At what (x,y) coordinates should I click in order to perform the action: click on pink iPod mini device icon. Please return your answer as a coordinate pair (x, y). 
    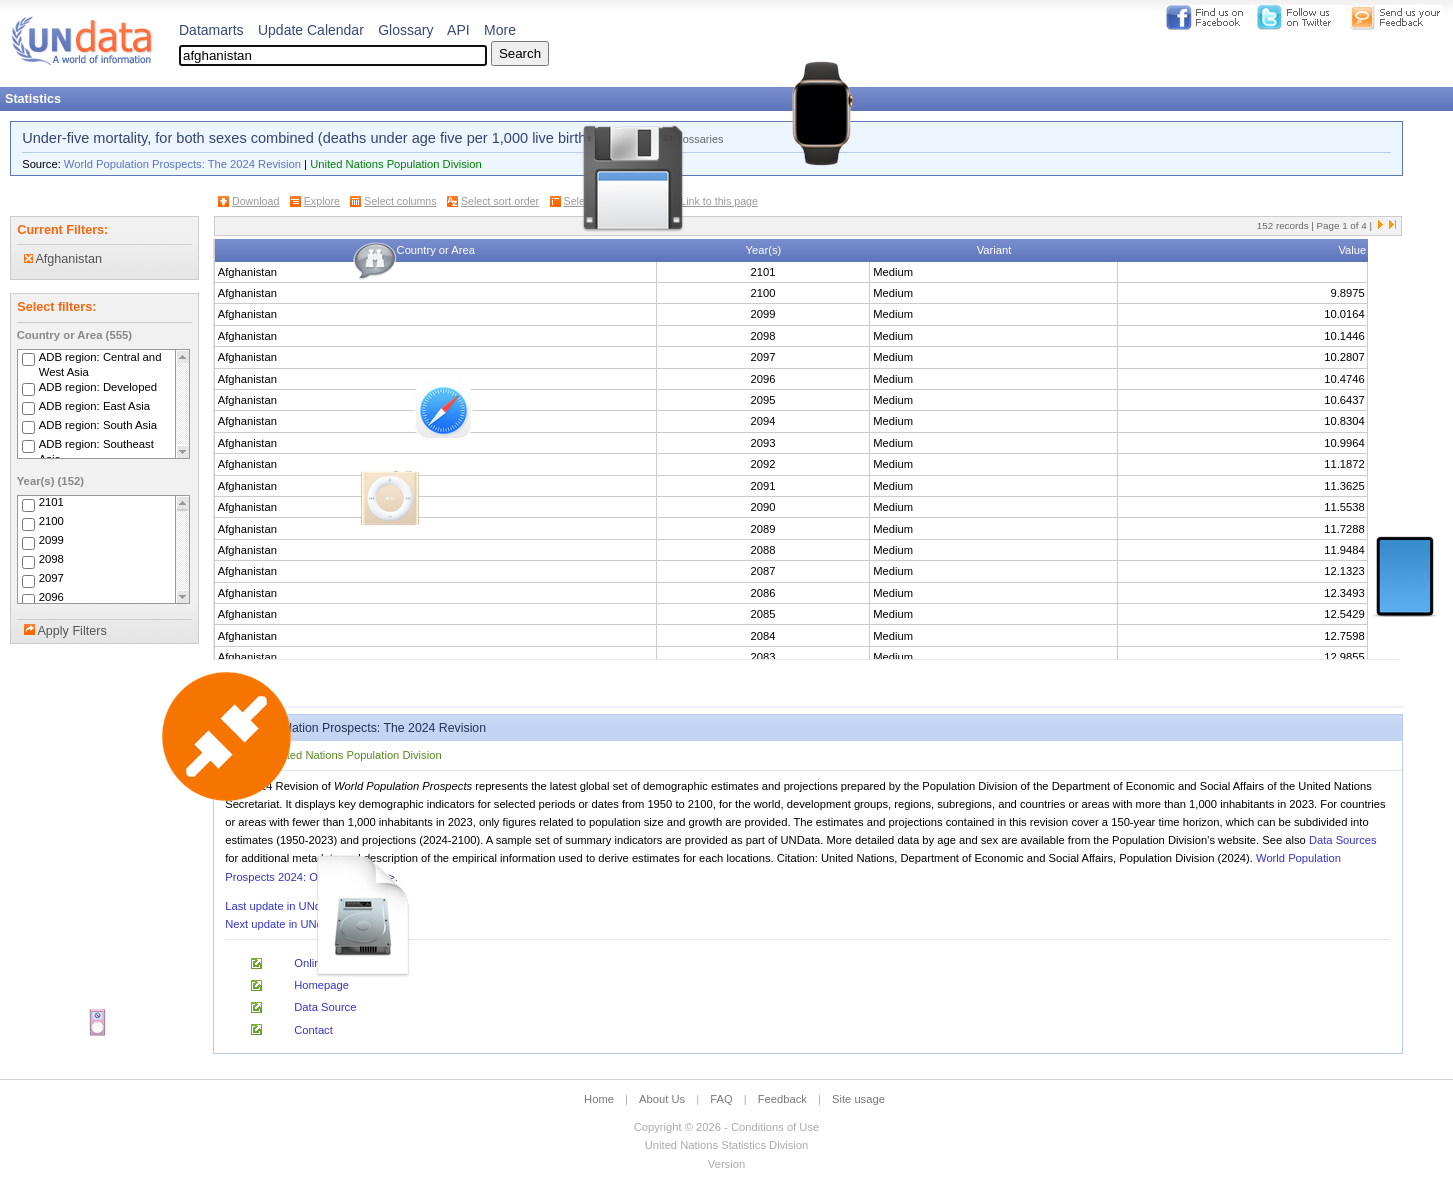
    Looking at the image, I should click on (97, 1022).